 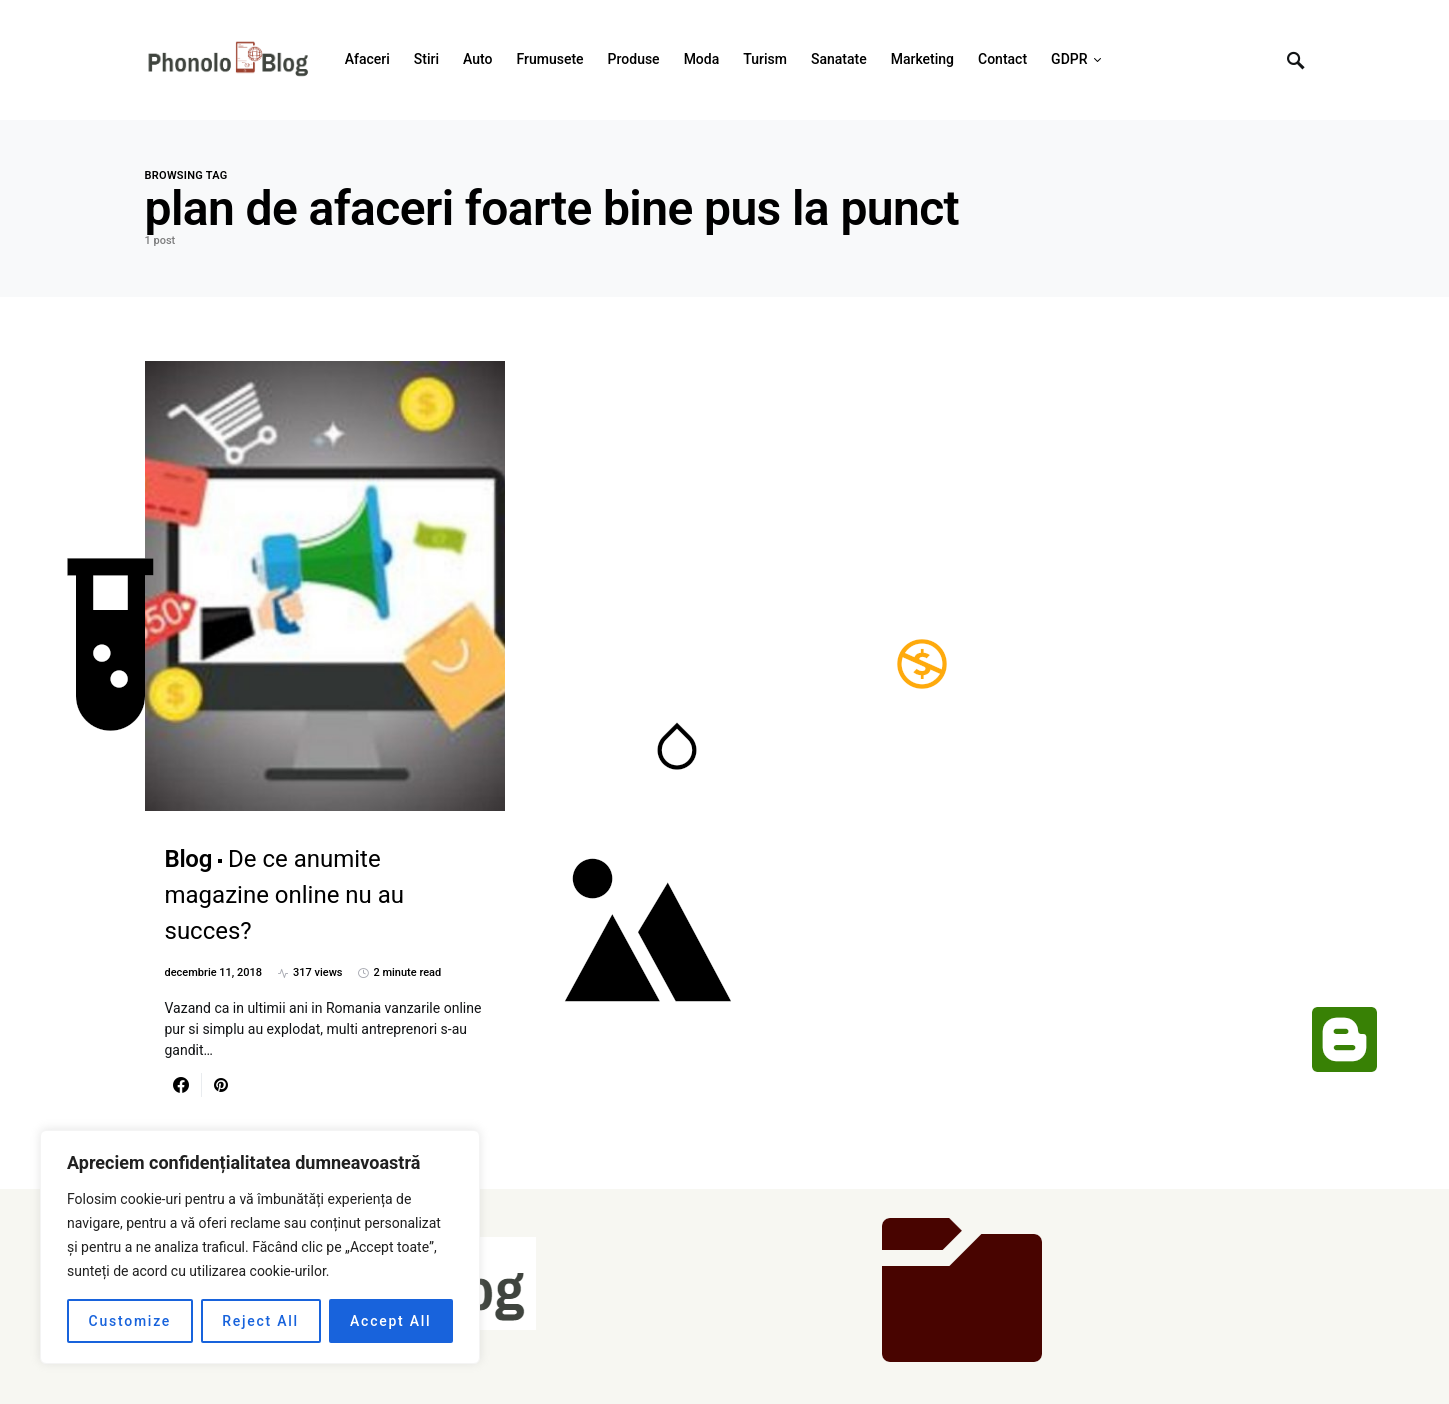 What do you see at coordinates (962, 1290) in the screenshot?
I see `open folder to view files` at bounding box center [962, 1290].